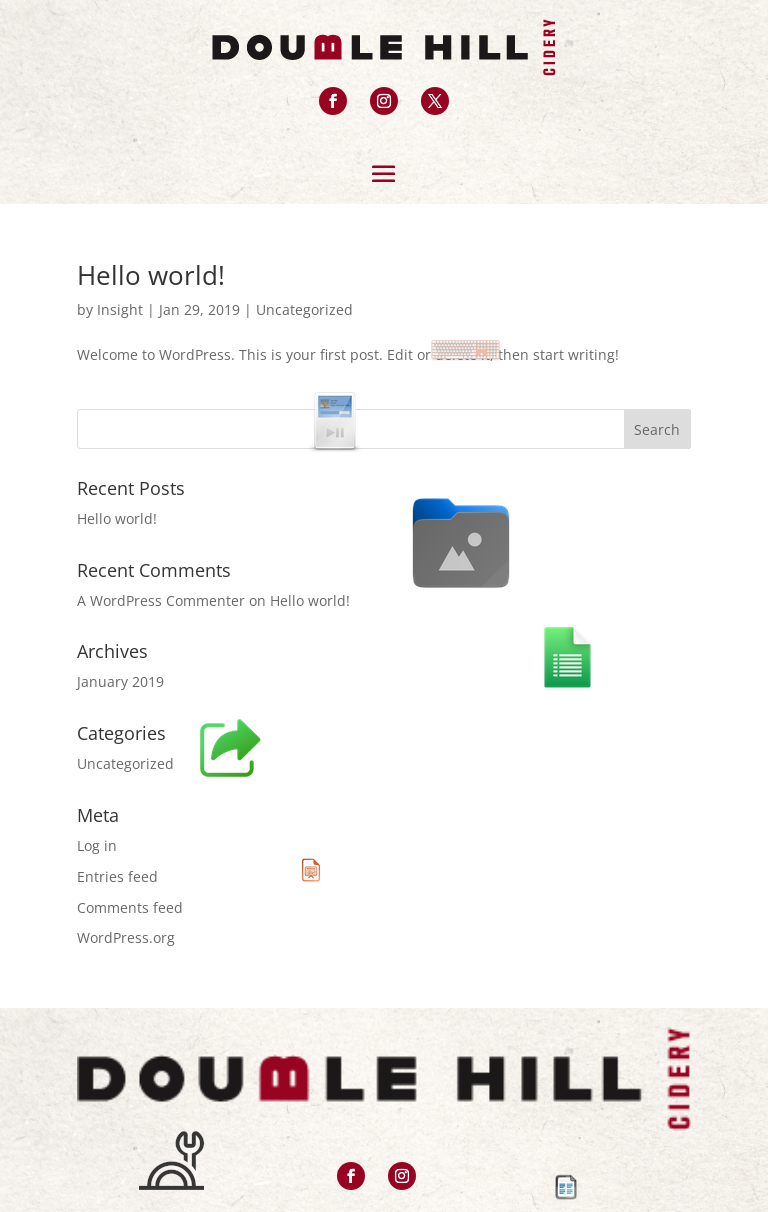 The image size is (768, 1212). What do you see at coordinates (311, 870) in the screenshot?
I see `libreoffice impress presentation file` at bounding box center [311, 870].